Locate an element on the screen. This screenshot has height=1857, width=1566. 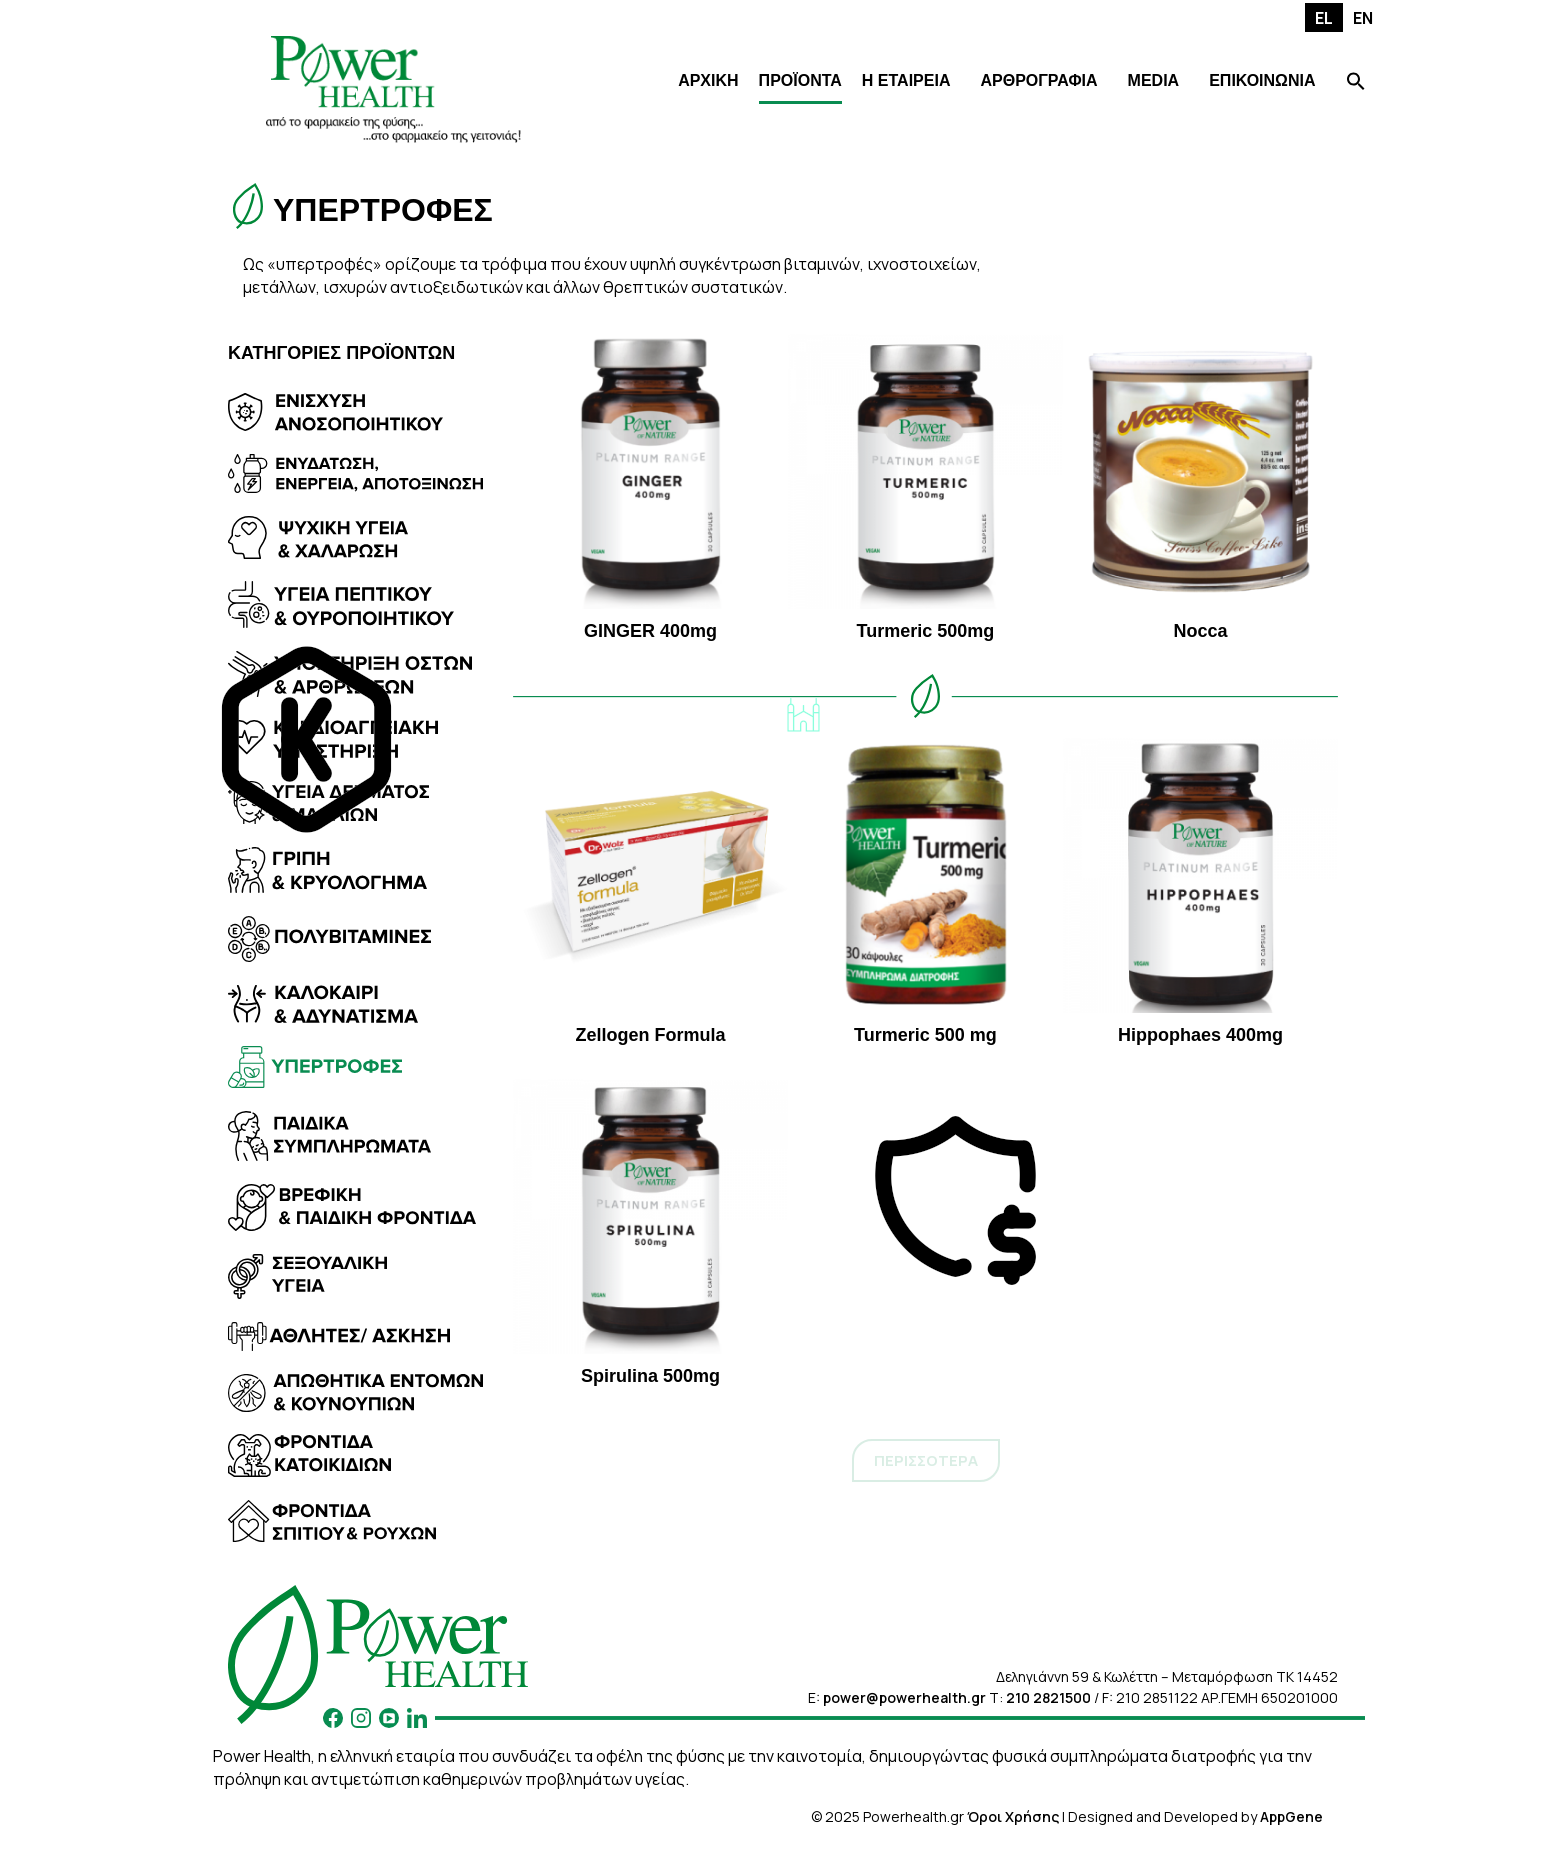
locate nearby synagogues is located at coordinates (803, 715).